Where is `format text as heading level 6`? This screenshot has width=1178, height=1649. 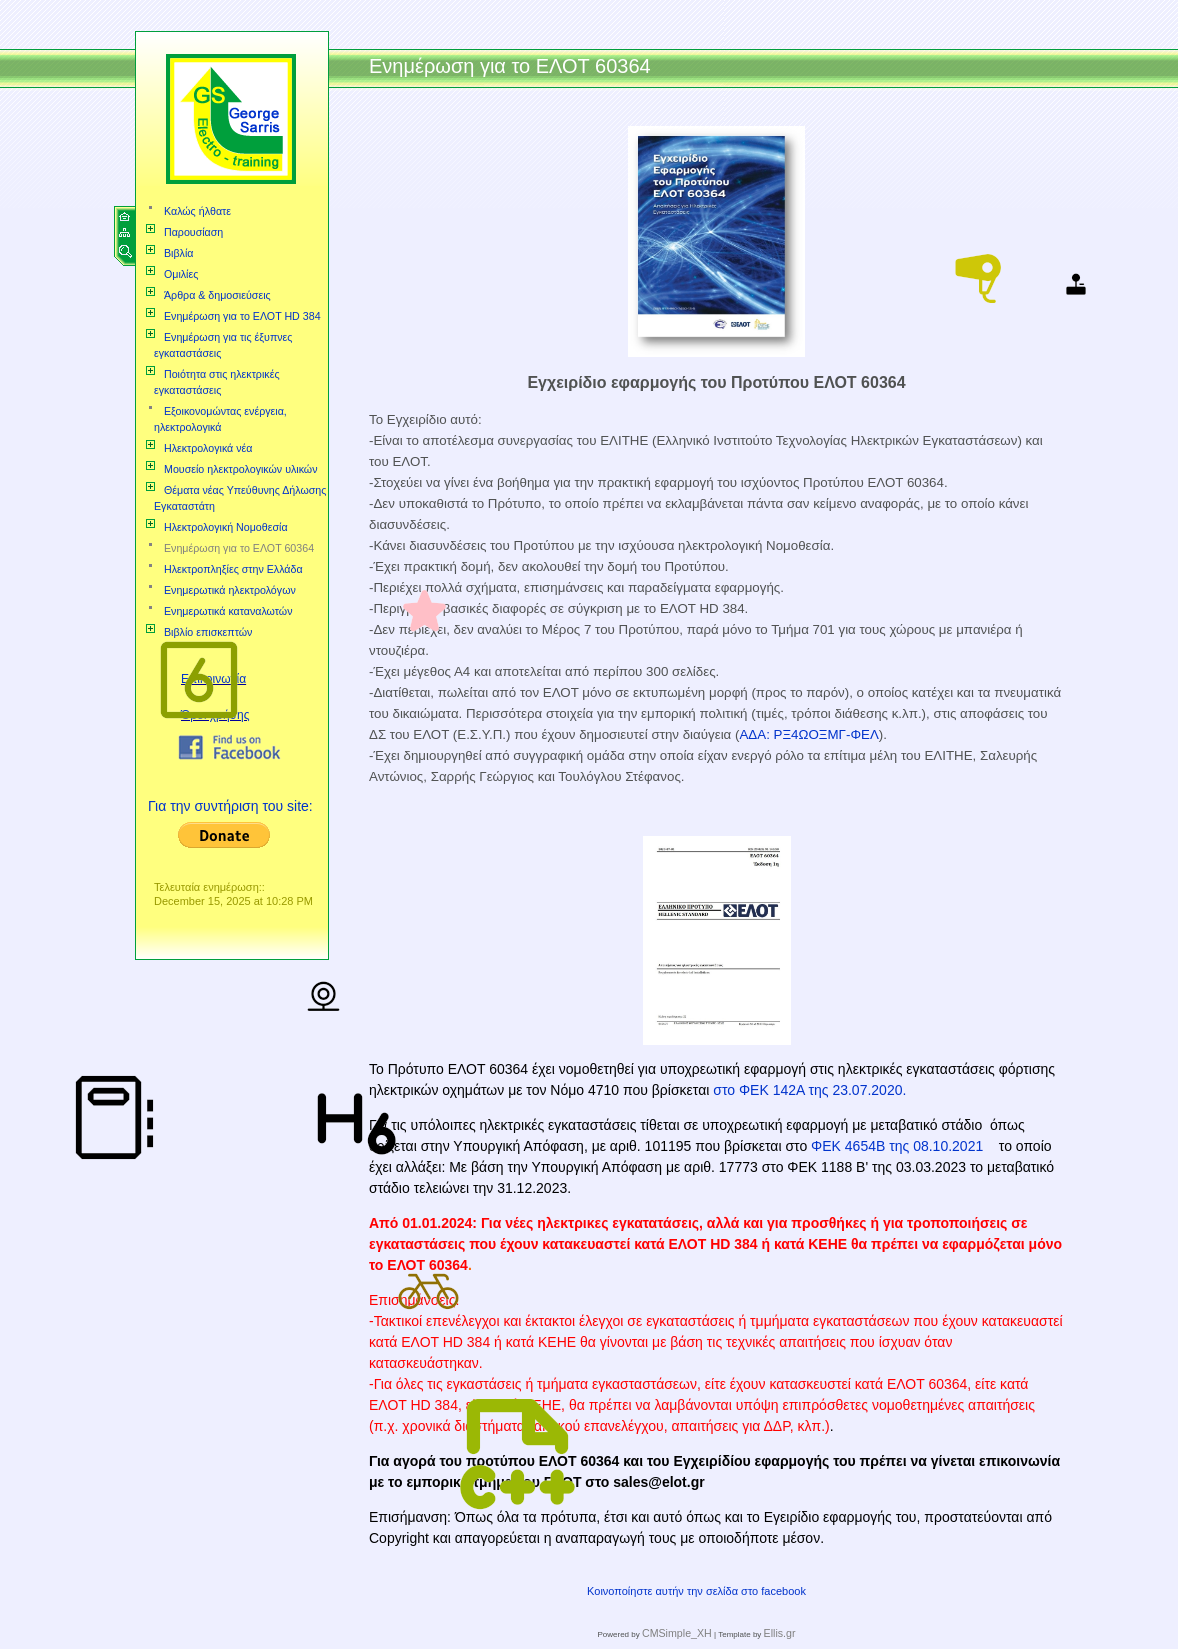 format text as heading level 6 is located at coordinates (352, 1122).